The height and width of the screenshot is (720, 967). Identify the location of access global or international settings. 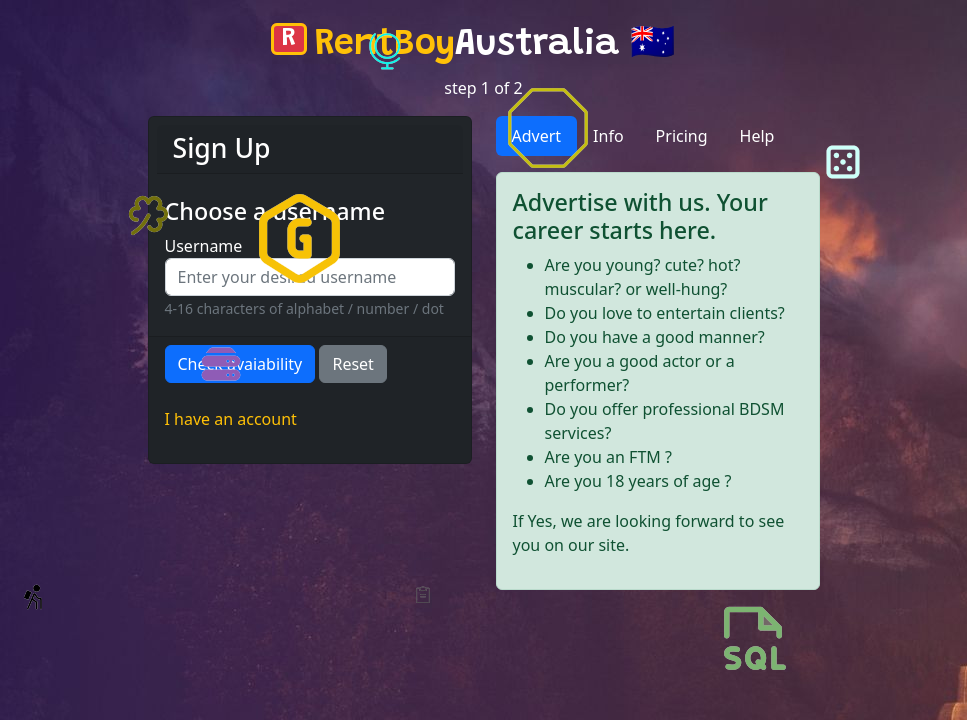
(386, 50).